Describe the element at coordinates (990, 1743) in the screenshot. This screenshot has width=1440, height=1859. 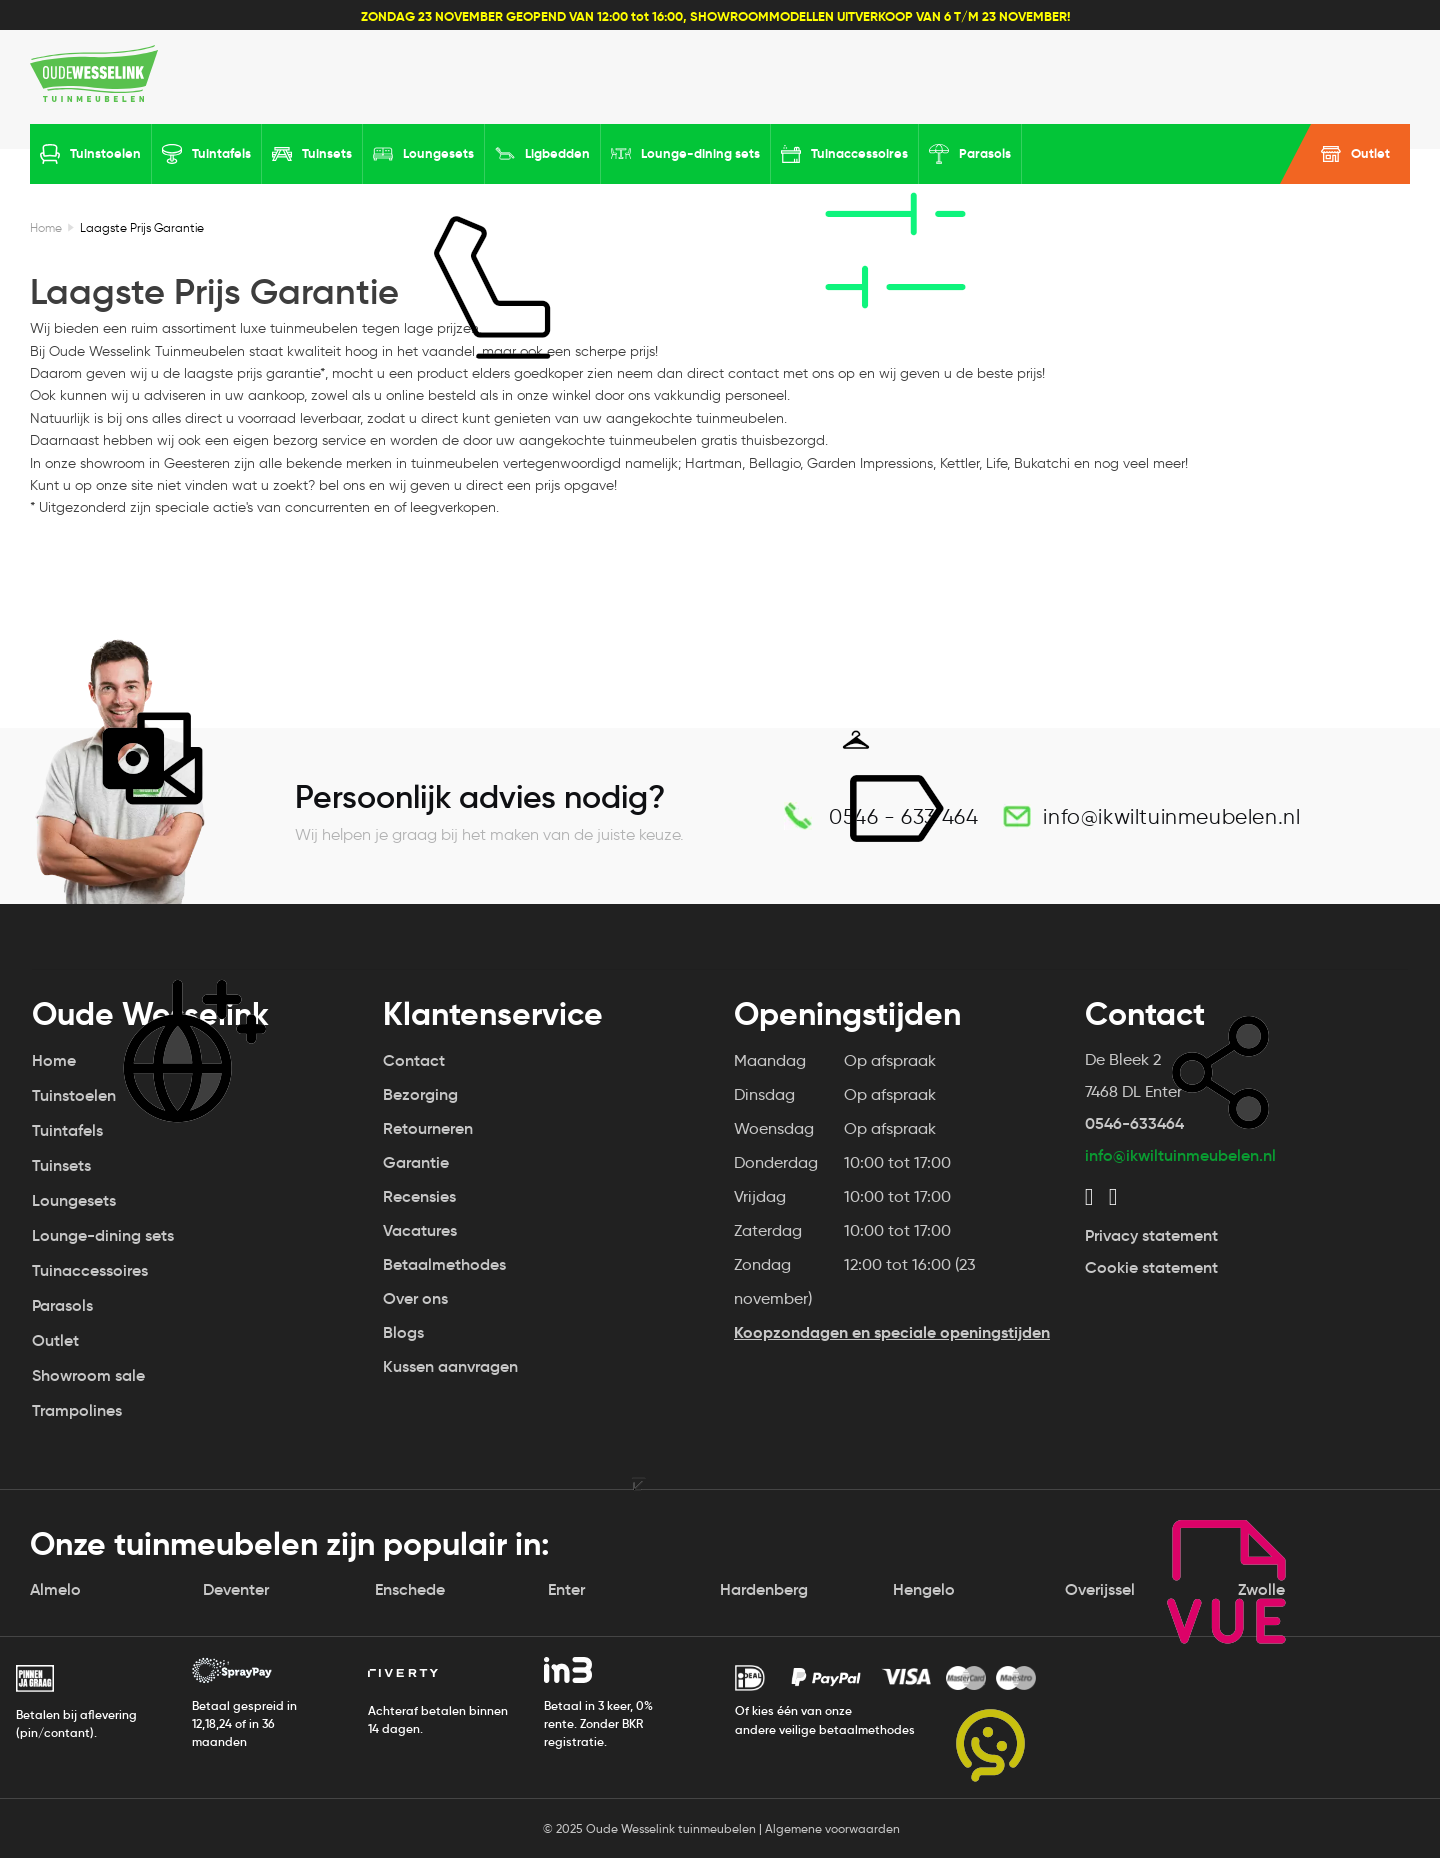
I see `indicates overwhelmed or stressed state` at that location.